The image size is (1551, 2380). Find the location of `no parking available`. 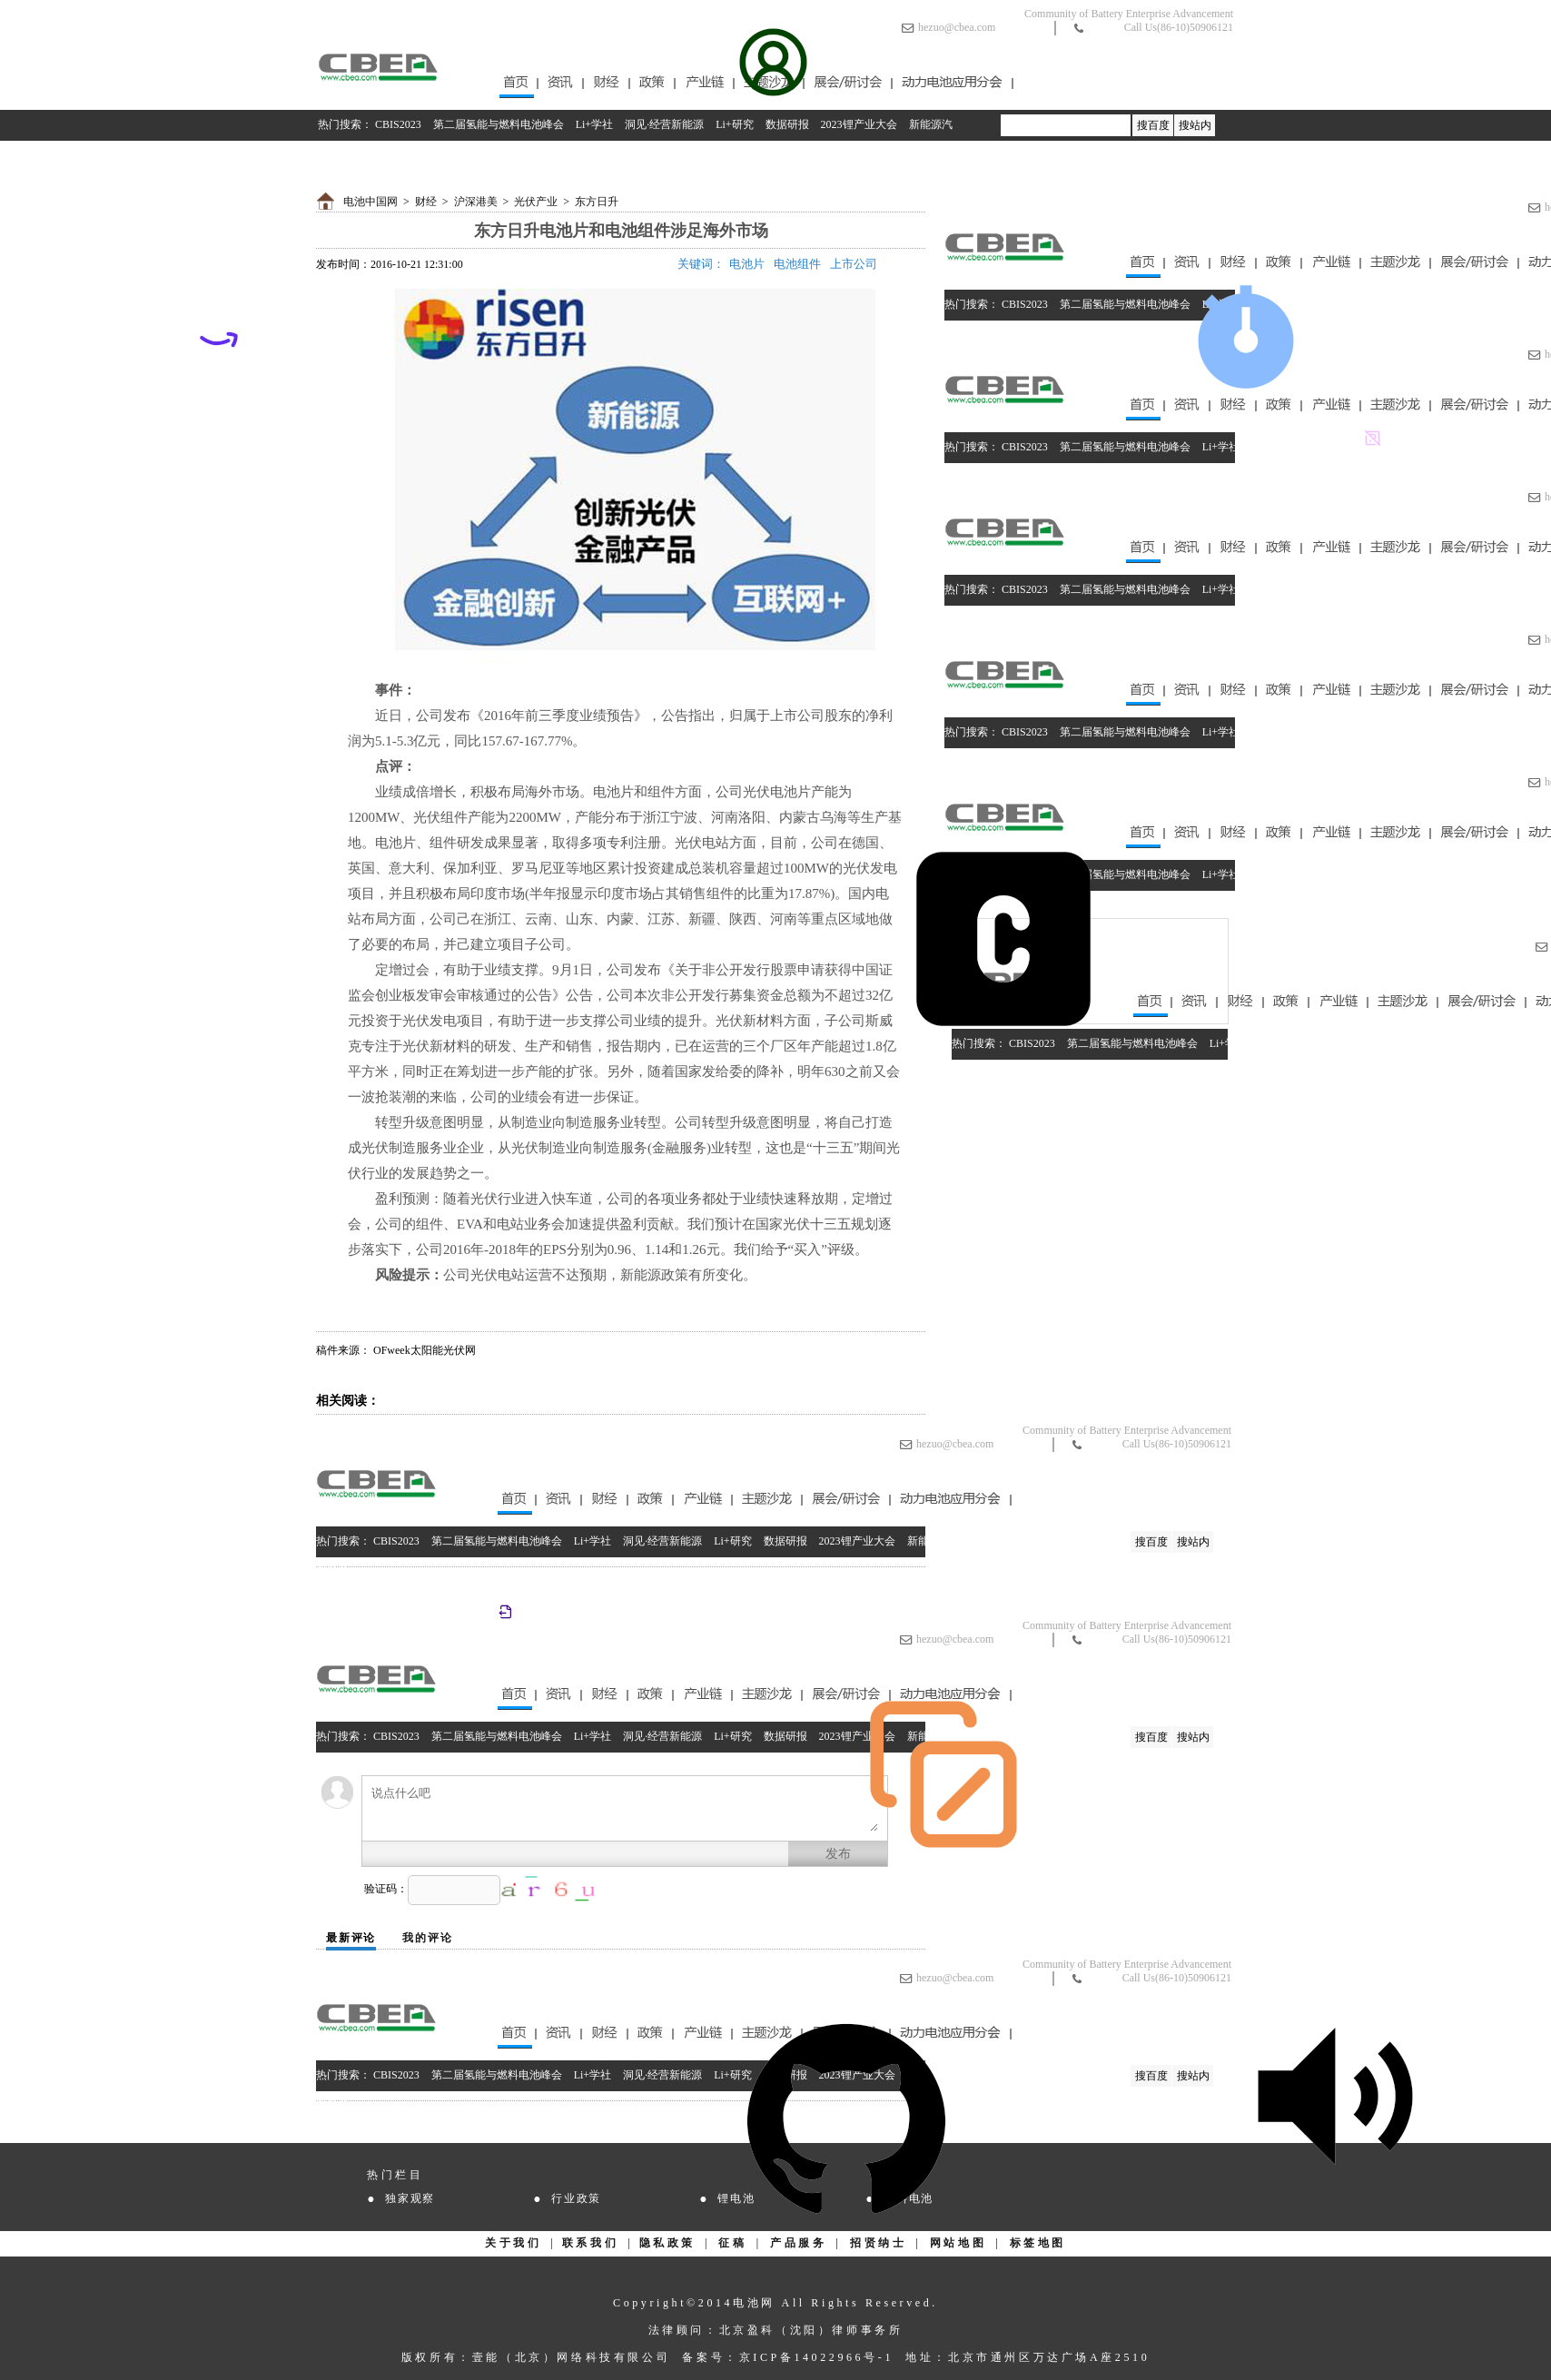

no parking available is located at coordinates (1372, 438).